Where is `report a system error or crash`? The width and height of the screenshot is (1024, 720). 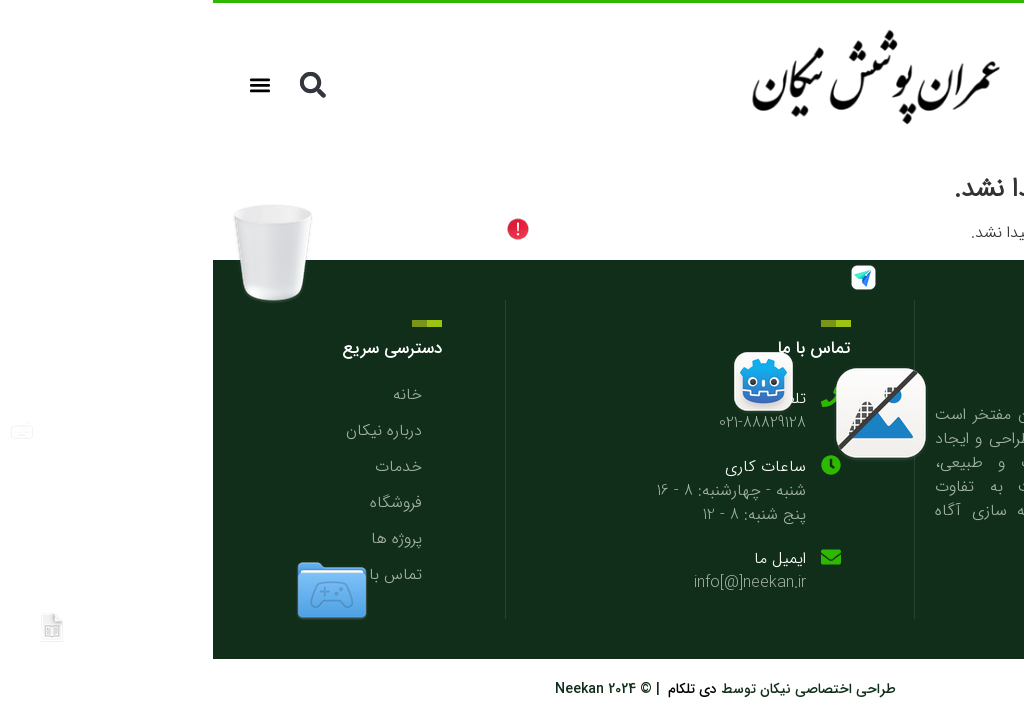 report a system error or crash is located at coordinates (518, 229).